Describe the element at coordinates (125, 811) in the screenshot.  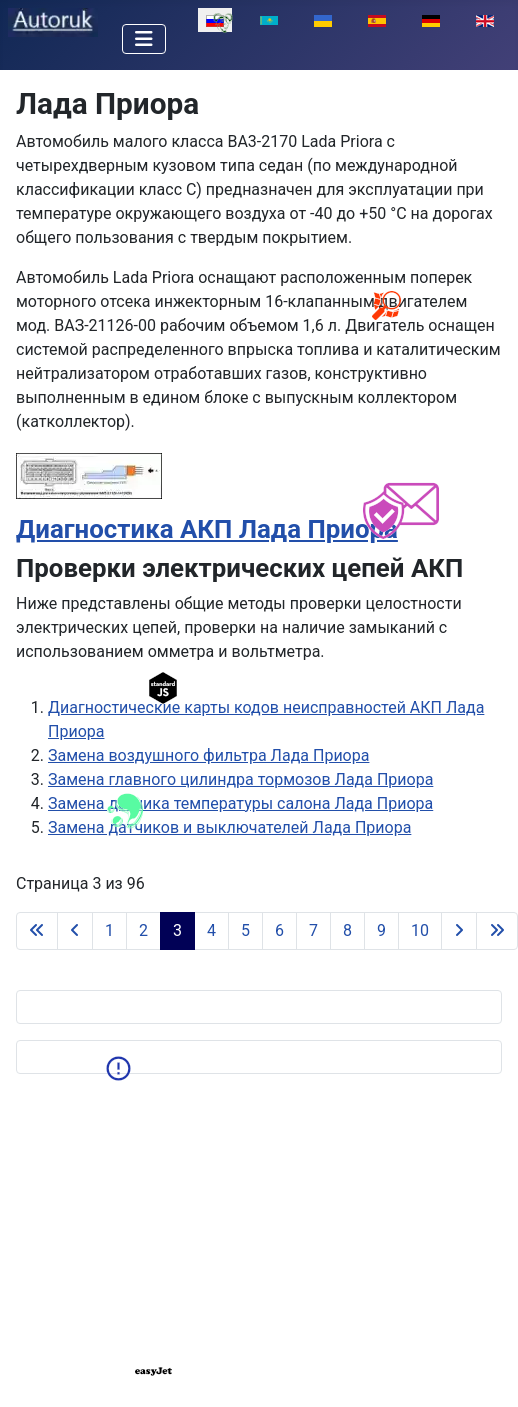
I see `mercurial version control system logo` at that location.